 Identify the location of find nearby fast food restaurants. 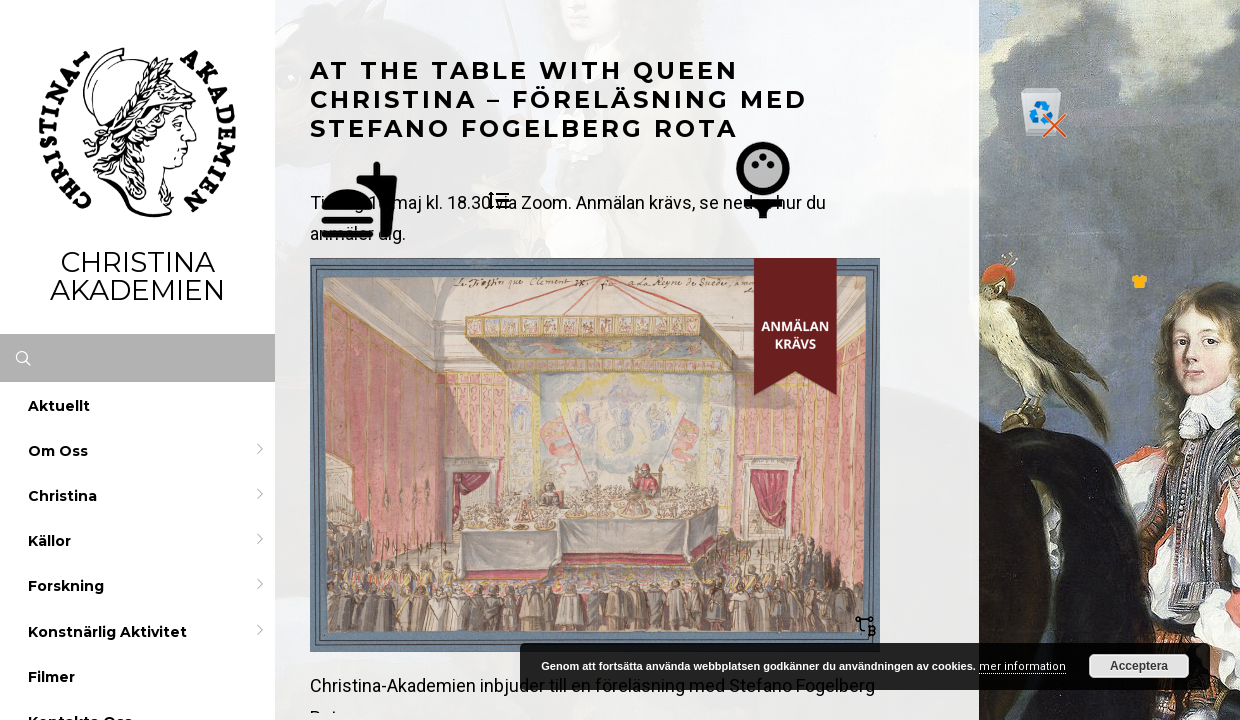
(359, 199).